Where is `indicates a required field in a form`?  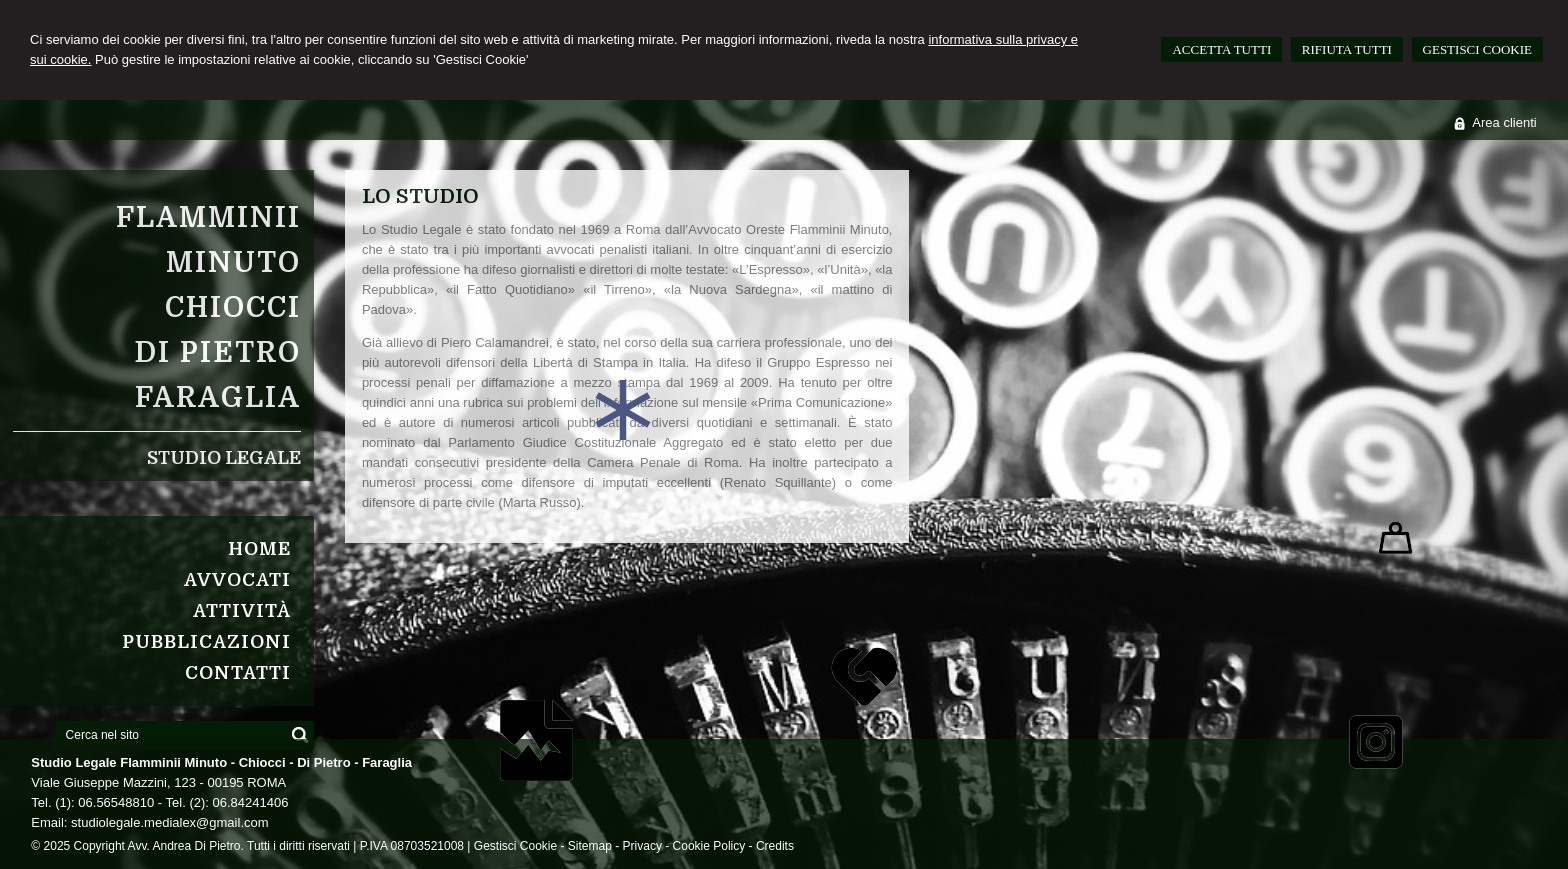
indicates a required field in a form is located at coordinates (623, 410).